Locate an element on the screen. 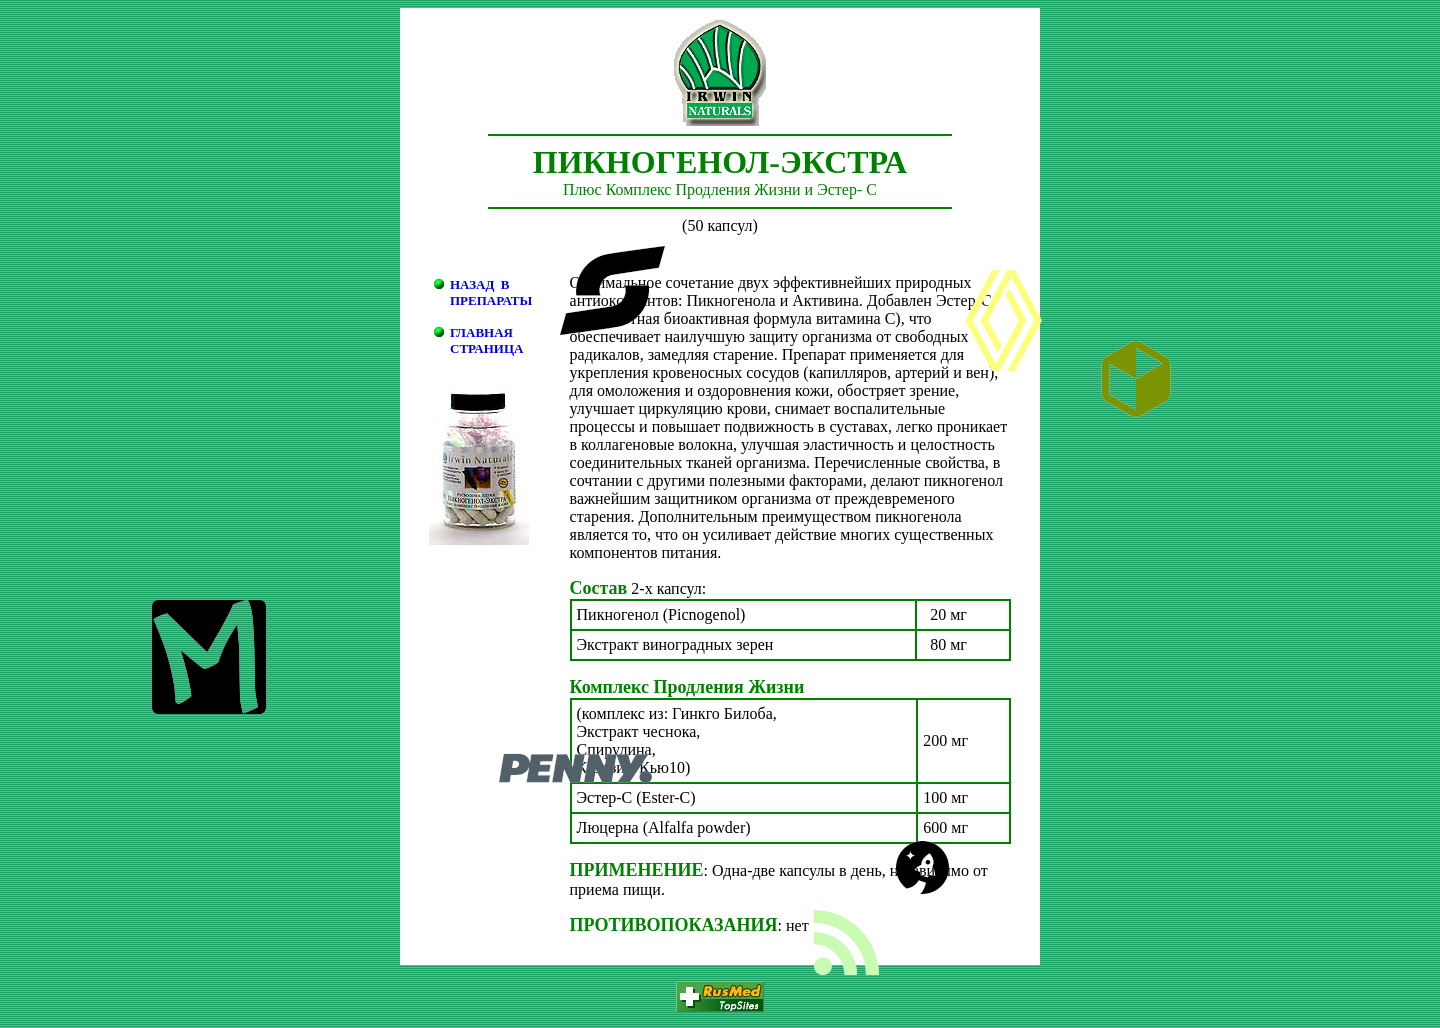  flatpak package manager logo is located at coordinates (1136, 379).